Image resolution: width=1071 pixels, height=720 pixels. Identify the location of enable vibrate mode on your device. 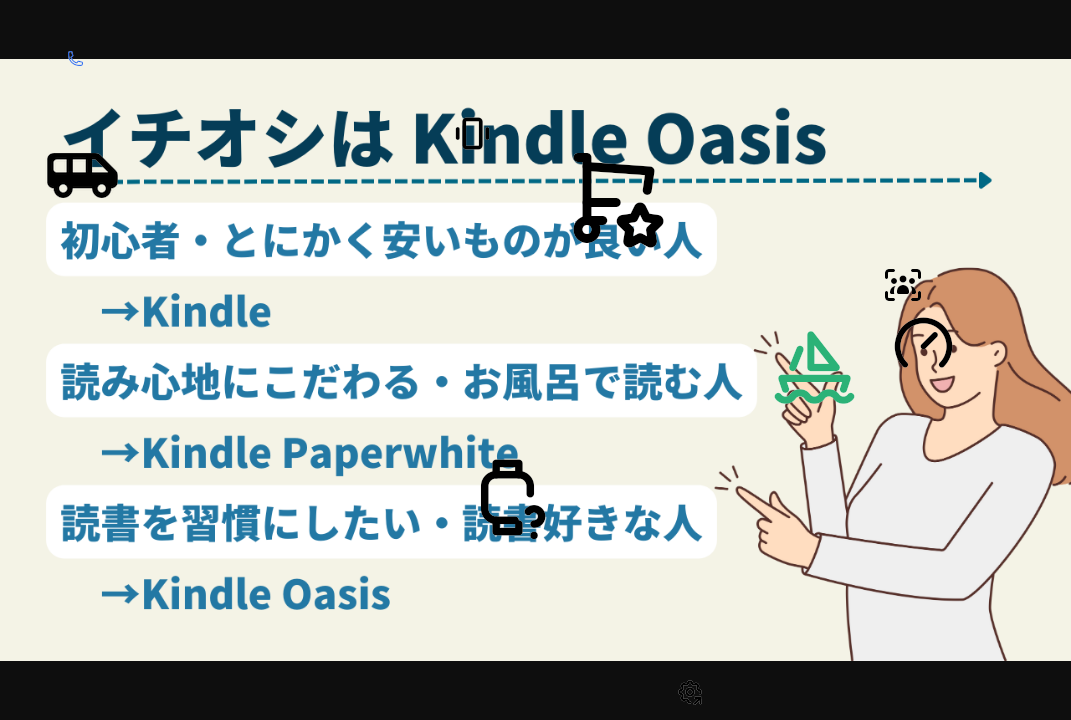
(472, 133).